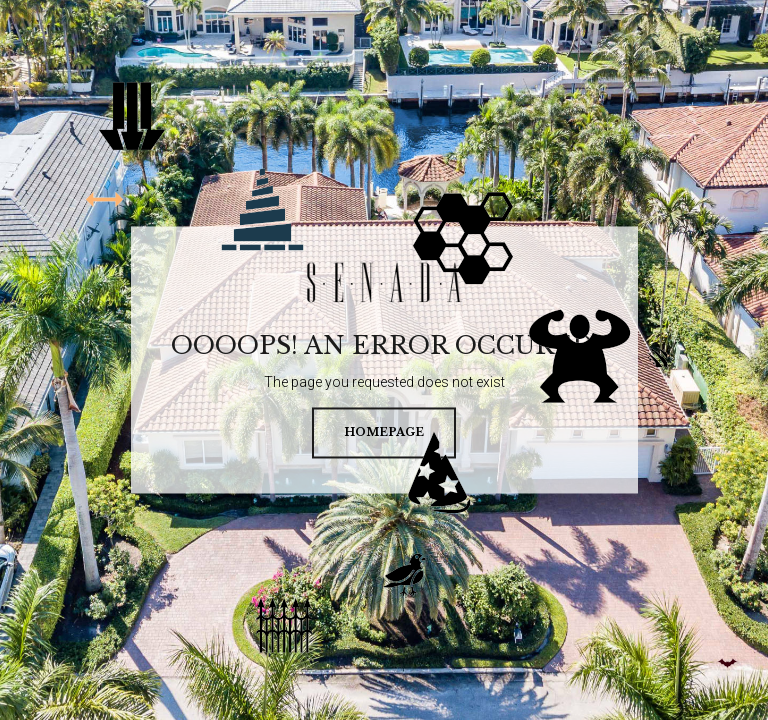 The height and width of the screenshot is (720, 768). I want to click on indicates strength or power attribute in a game, so click(580, 355).